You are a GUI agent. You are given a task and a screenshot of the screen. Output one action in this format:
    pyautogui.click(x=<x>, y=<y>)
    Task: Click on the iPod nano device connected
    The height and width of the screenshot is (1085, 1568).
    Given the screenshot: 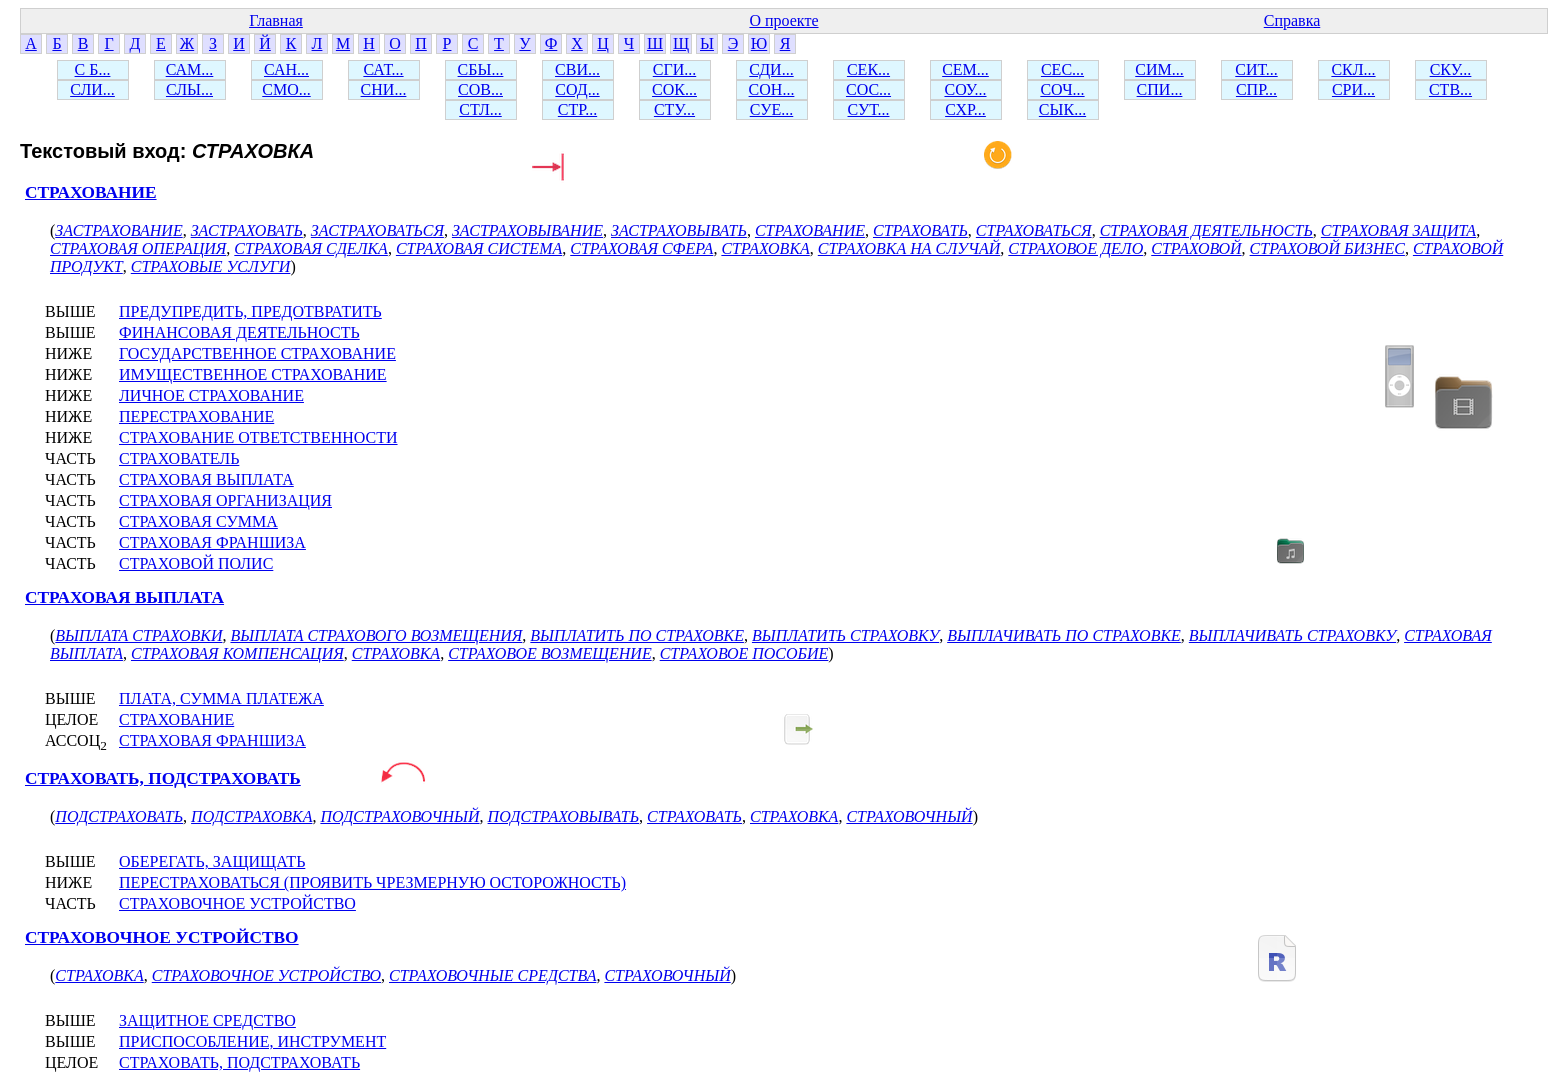 What is the action you would take?
    pyautogui.click(x=1399, y=376)
    